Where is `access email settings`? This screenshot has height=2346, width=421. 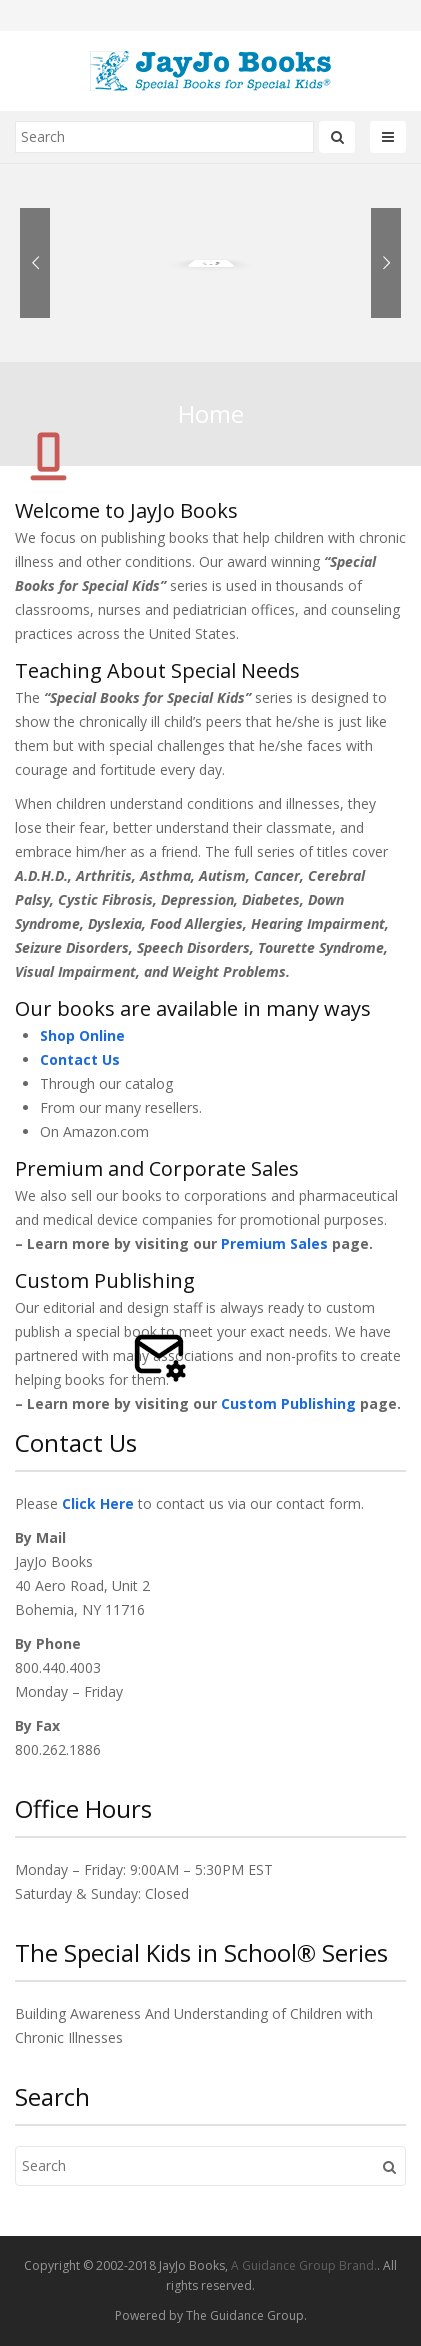 access email settings is located at coordinates (159, 1354).